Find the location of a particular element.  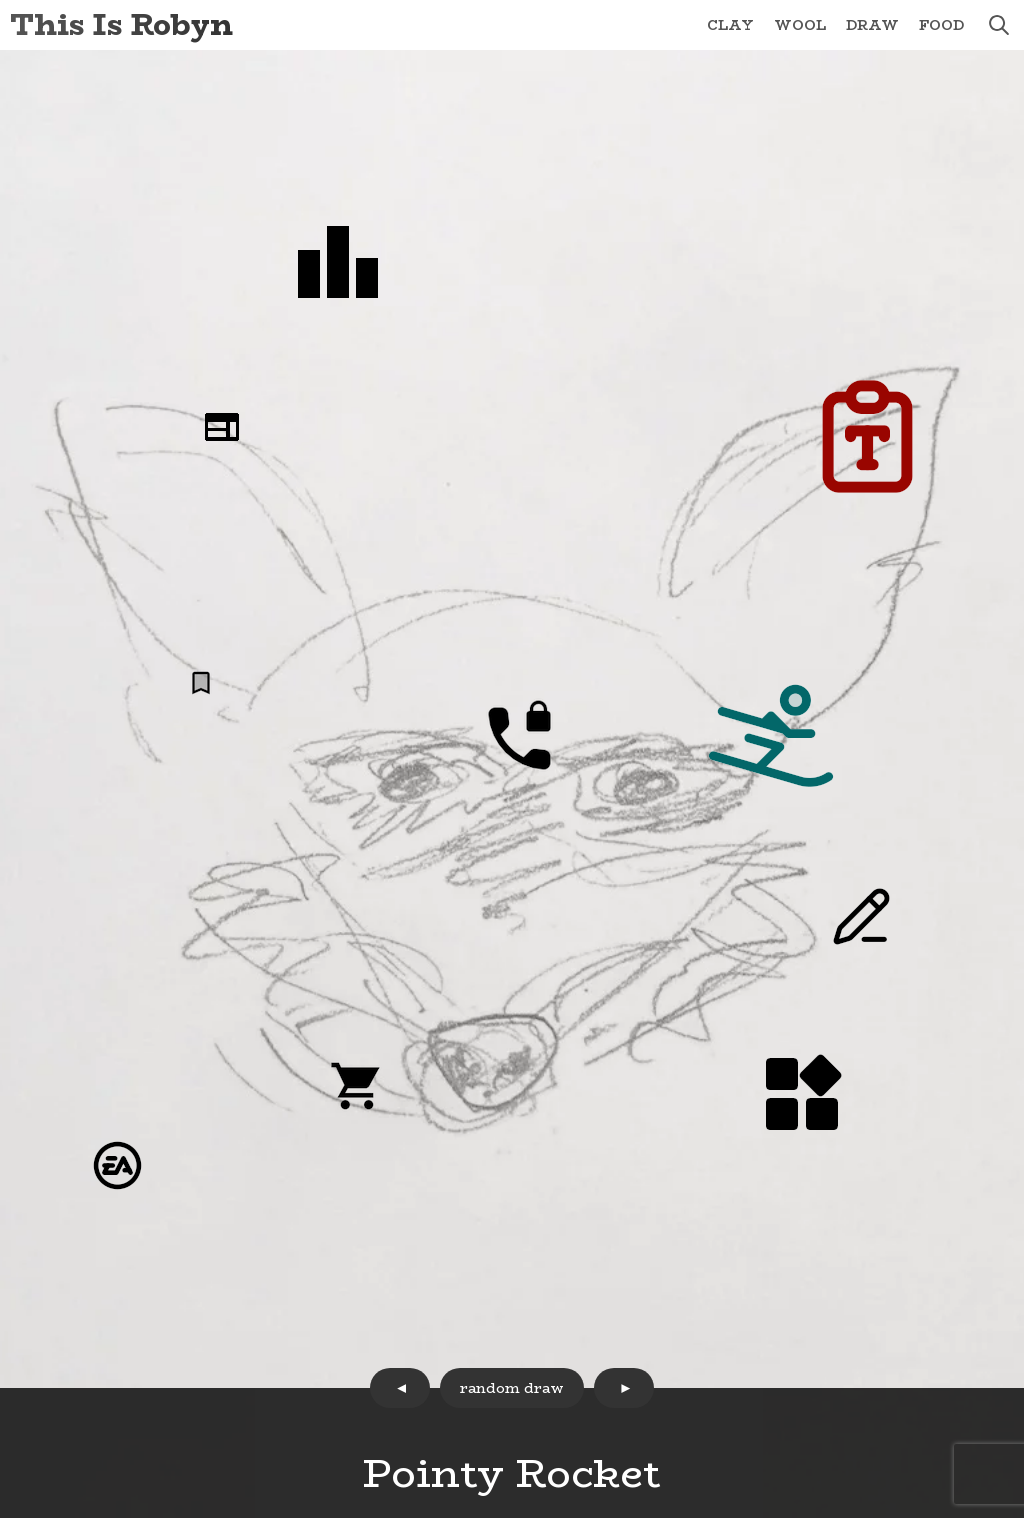

view your shopping cart is located at coordinates (357, 1086).